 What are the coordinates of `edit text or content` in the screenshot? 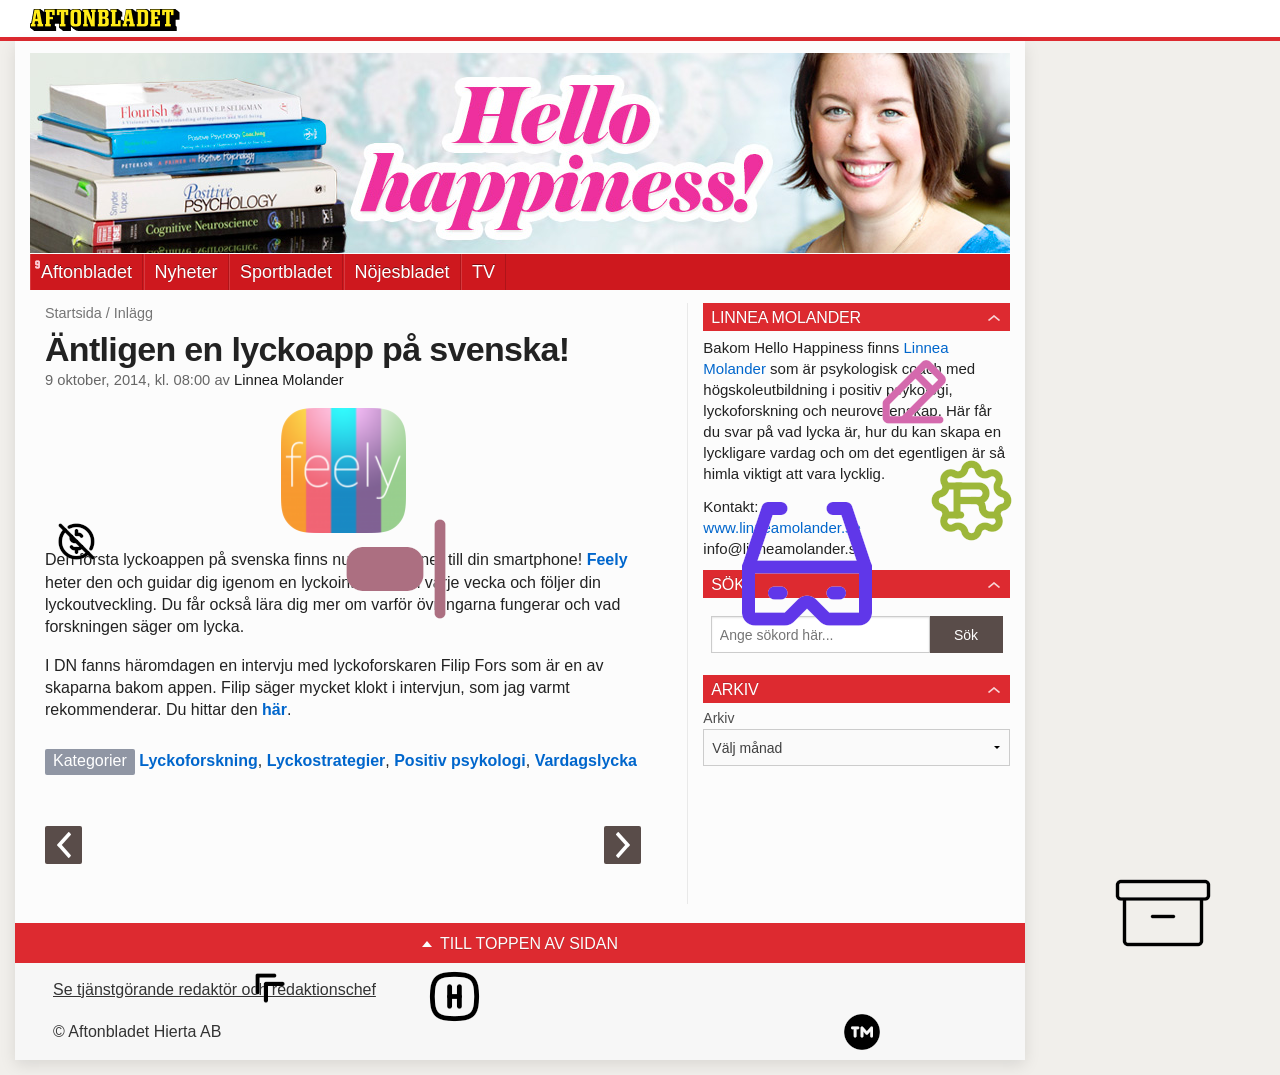 It's located at (913, 393).